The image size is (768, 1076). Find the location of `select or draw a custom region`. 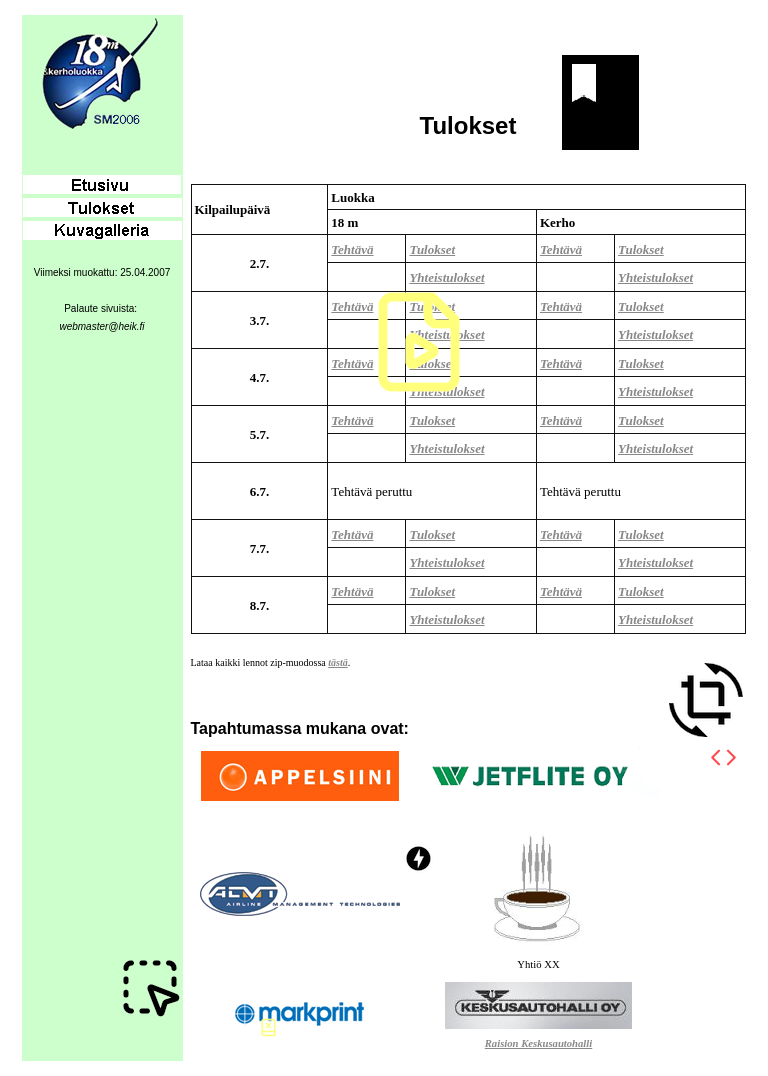

select or draw a custom region is located at coordinates (150, 987).